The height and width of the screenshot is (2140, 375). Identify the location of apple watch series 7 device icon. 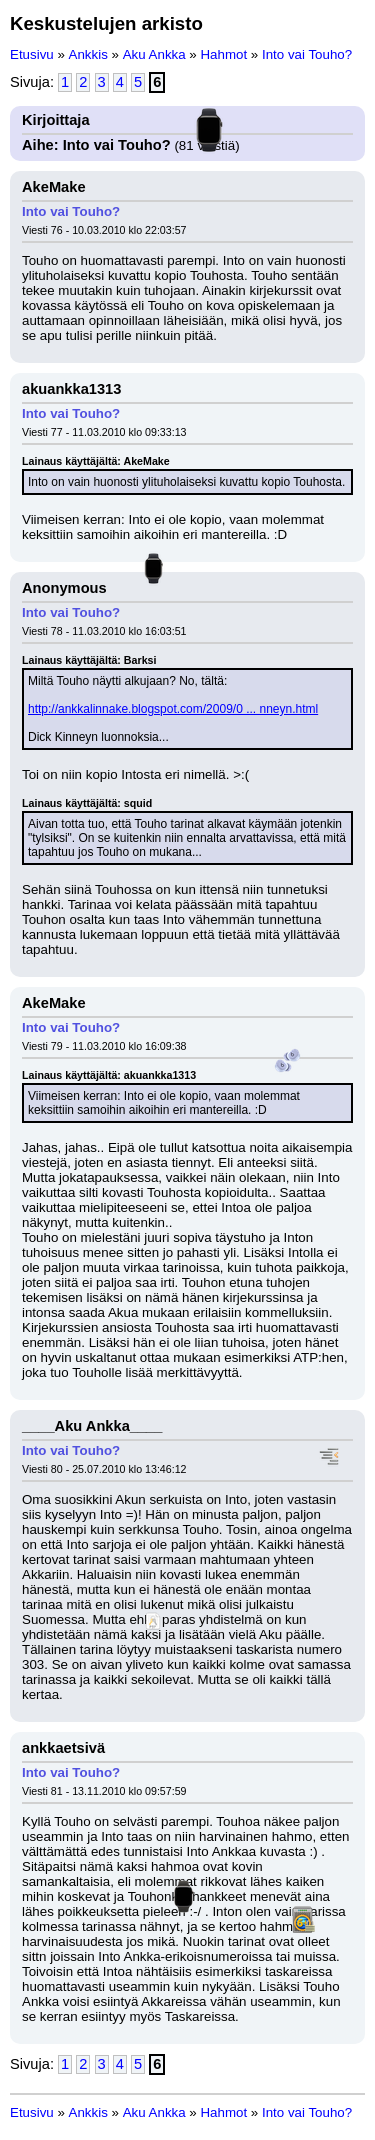
(209, 130).